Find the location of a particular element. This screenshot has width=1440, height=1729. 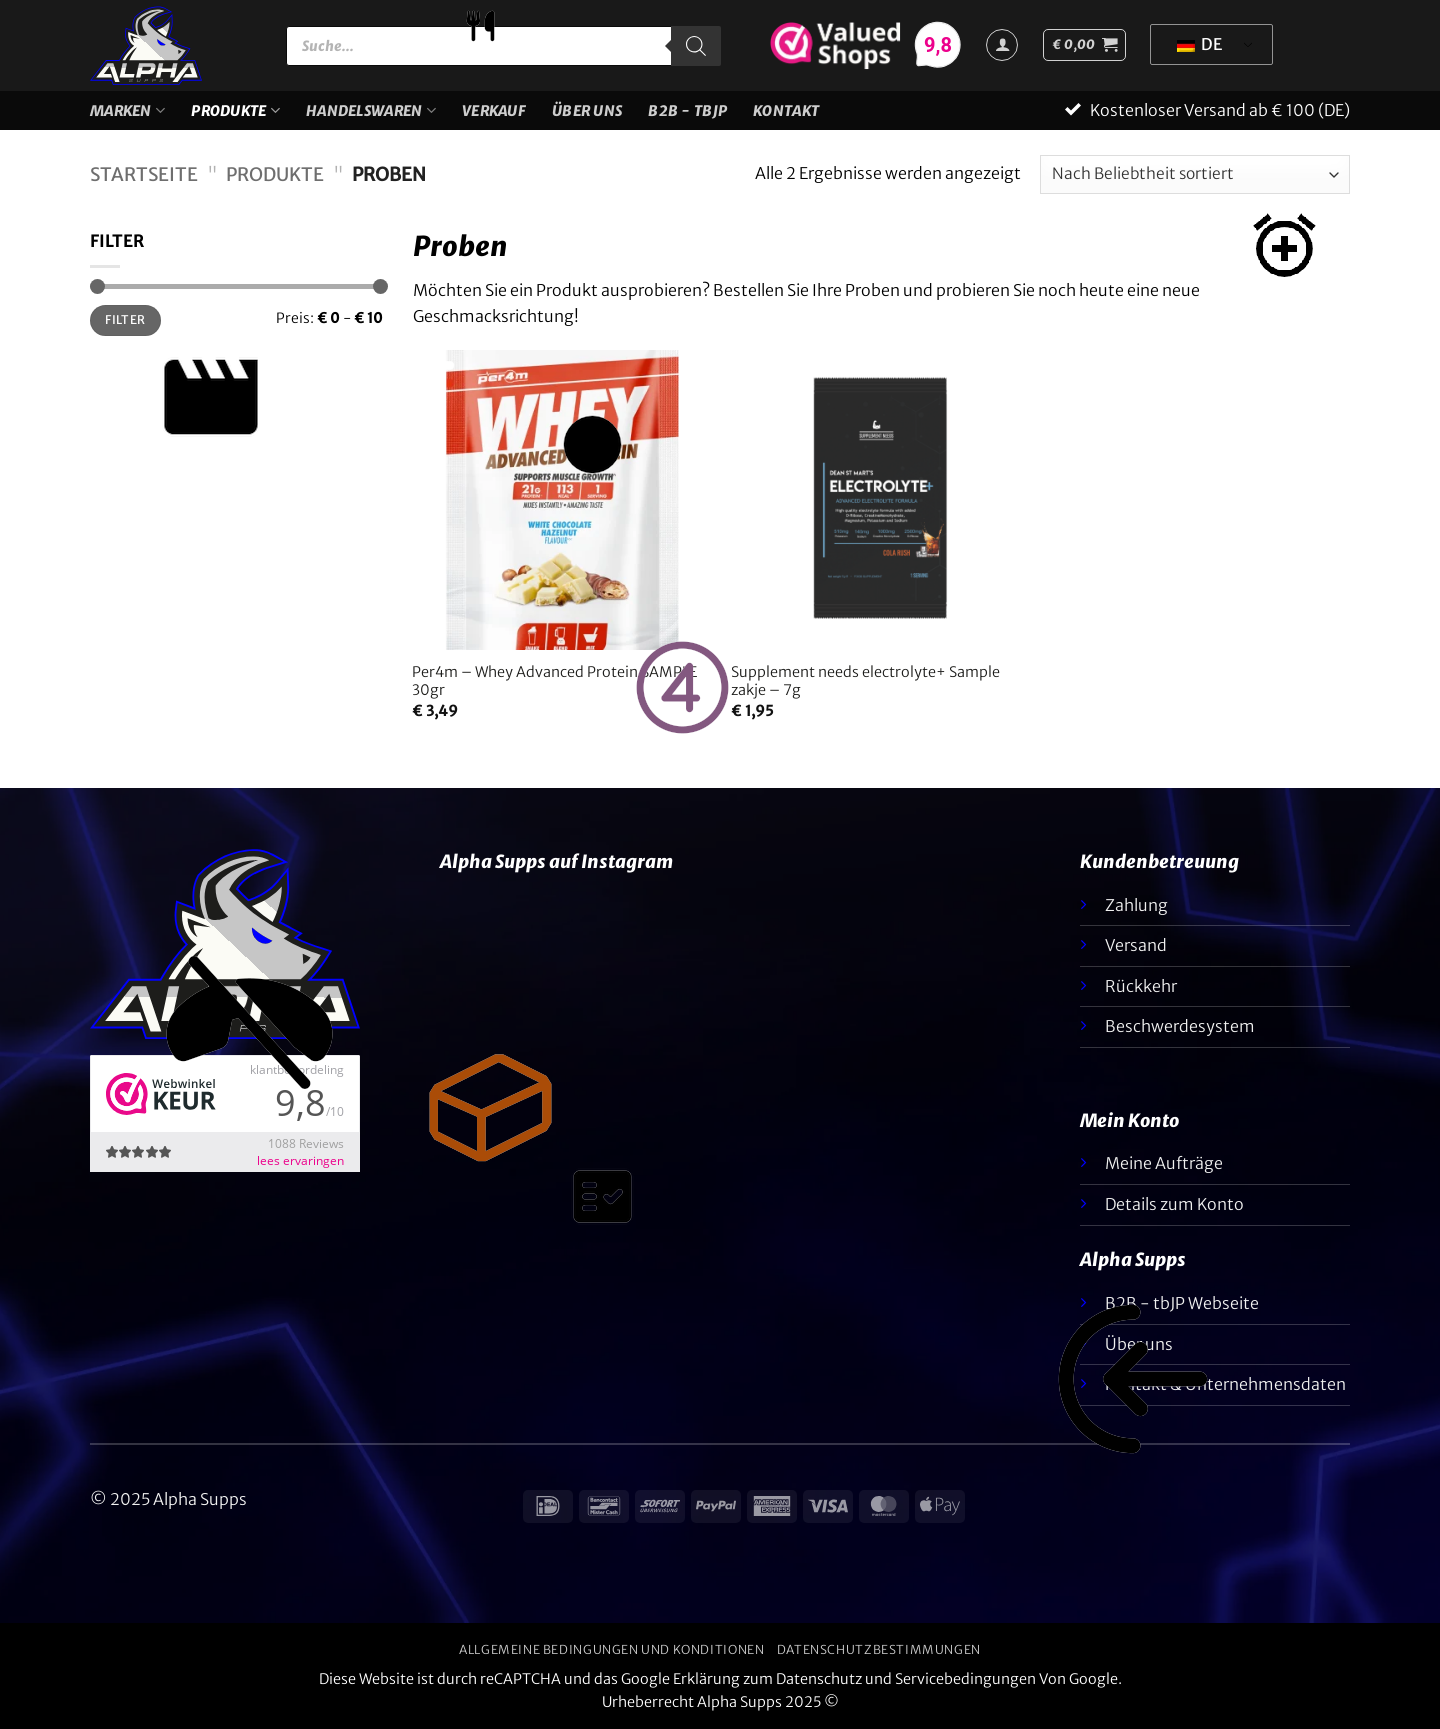

indicates step four in a multi-step process is located at coordinates (682, 687).